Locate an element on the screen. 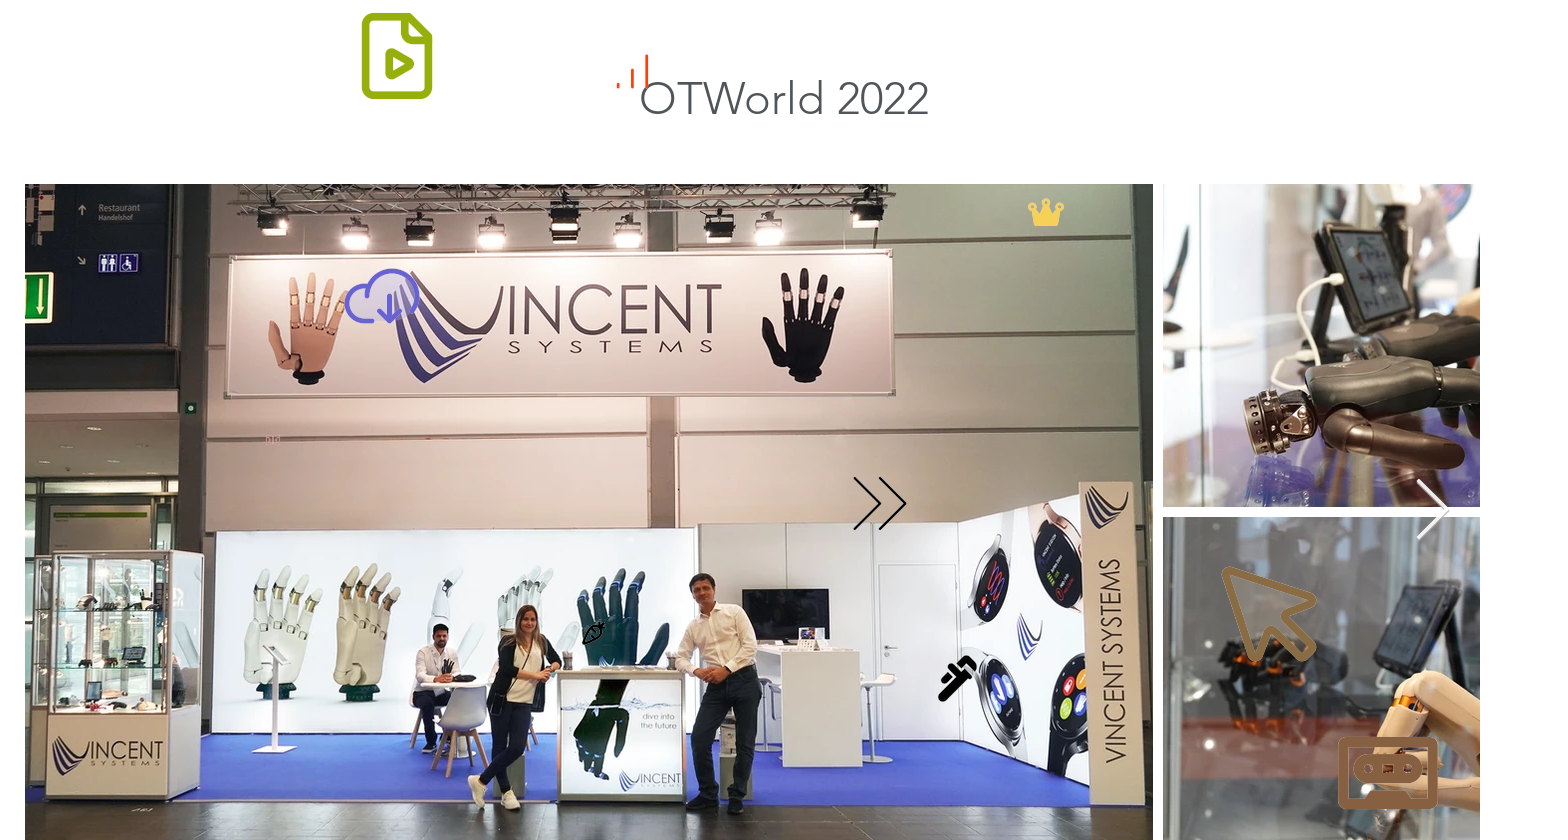 The image size is (1568, 840). indicates medium cellular signal strength is located at coordinates (649, 61).